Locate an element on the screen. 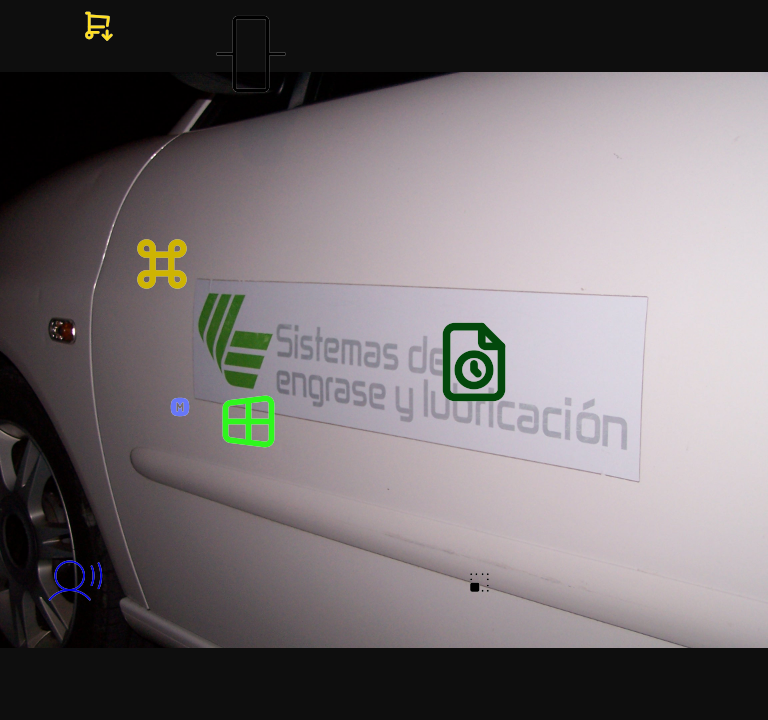  view file history or recent changes is located at coordinates (474, 362).